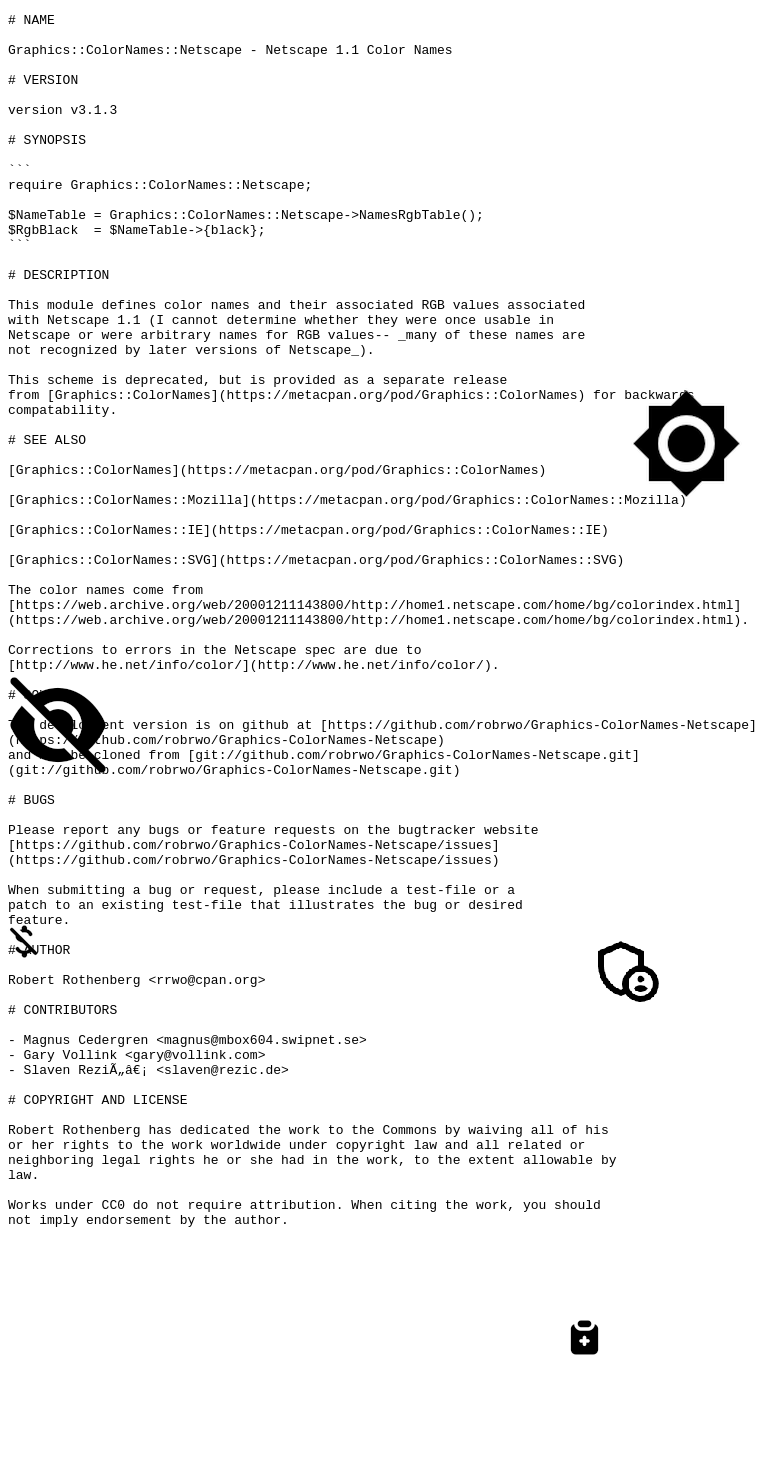 Image resolution: width=768 pixels, height=1484 pixels. What do you see at coordinates (58, 725) in the screenshot?
I see `hide password or sensitive content` at bounding box center [58, 725].